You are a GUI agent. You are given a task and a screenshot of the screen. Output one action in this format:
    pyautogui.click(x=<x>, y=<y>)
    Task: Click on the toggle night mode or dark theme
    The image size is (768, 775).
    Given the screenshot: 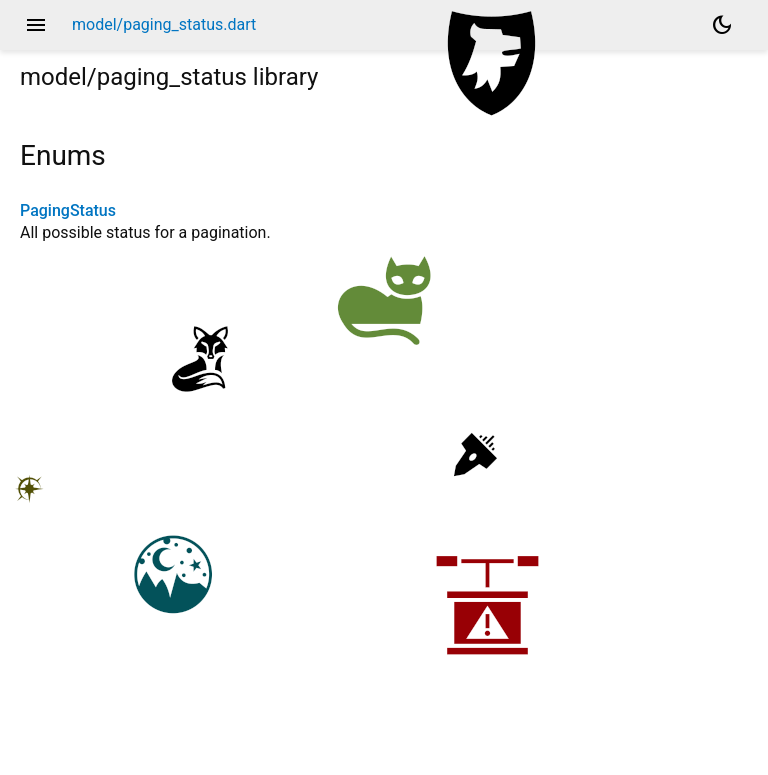 What is the action you would take?
    pyautogui.click(x=173, y=574)
    